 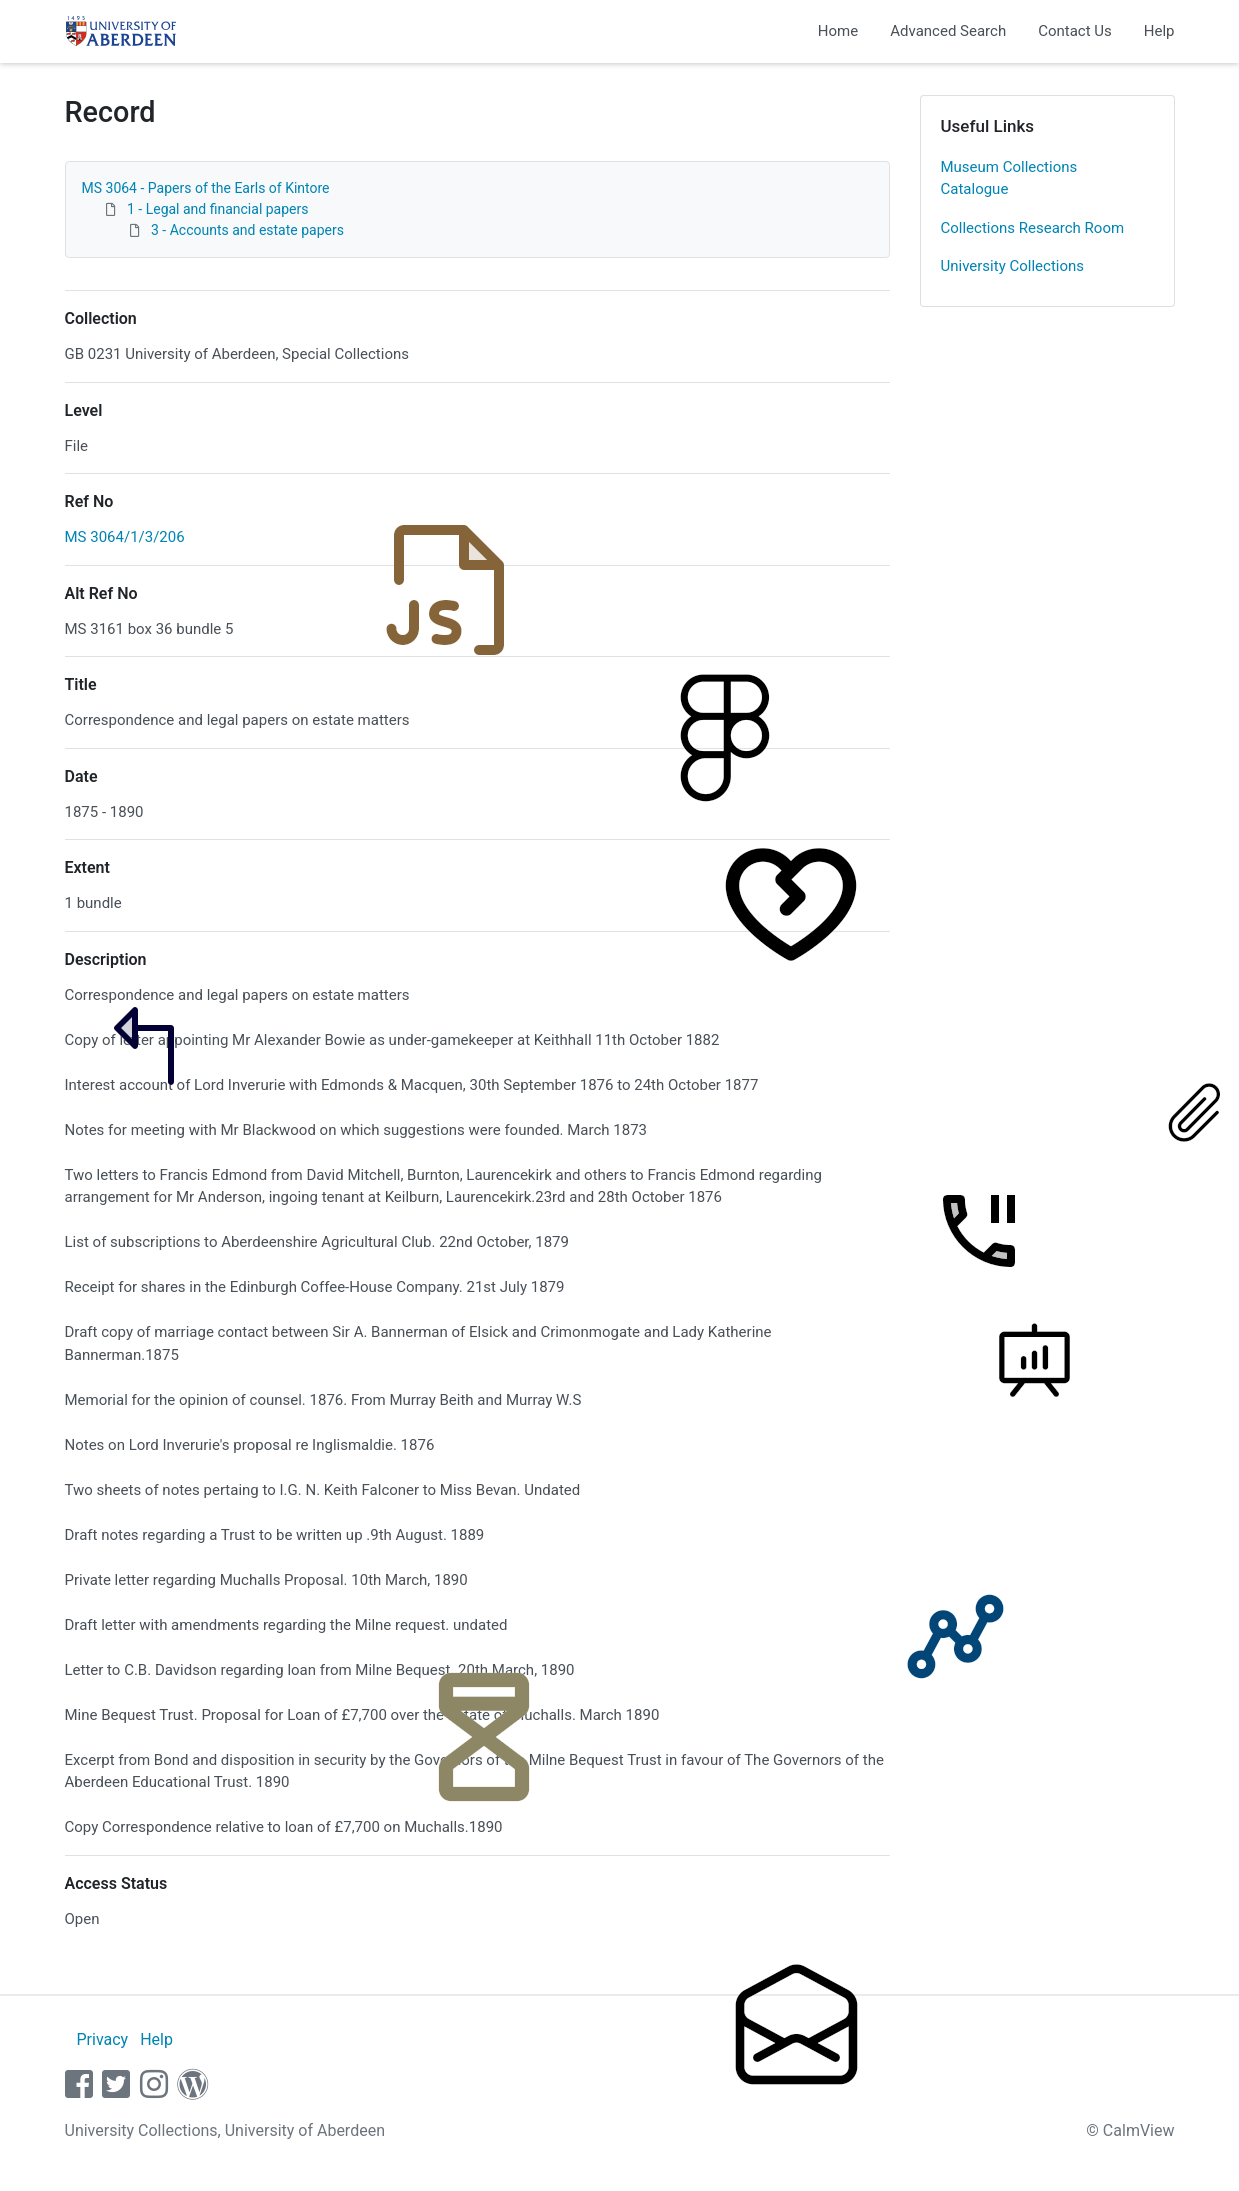 What do you see at coordinates (1034, 1361) in the screenshot?
I see `view presentation with charts` at bounding box center [1034, 1361].